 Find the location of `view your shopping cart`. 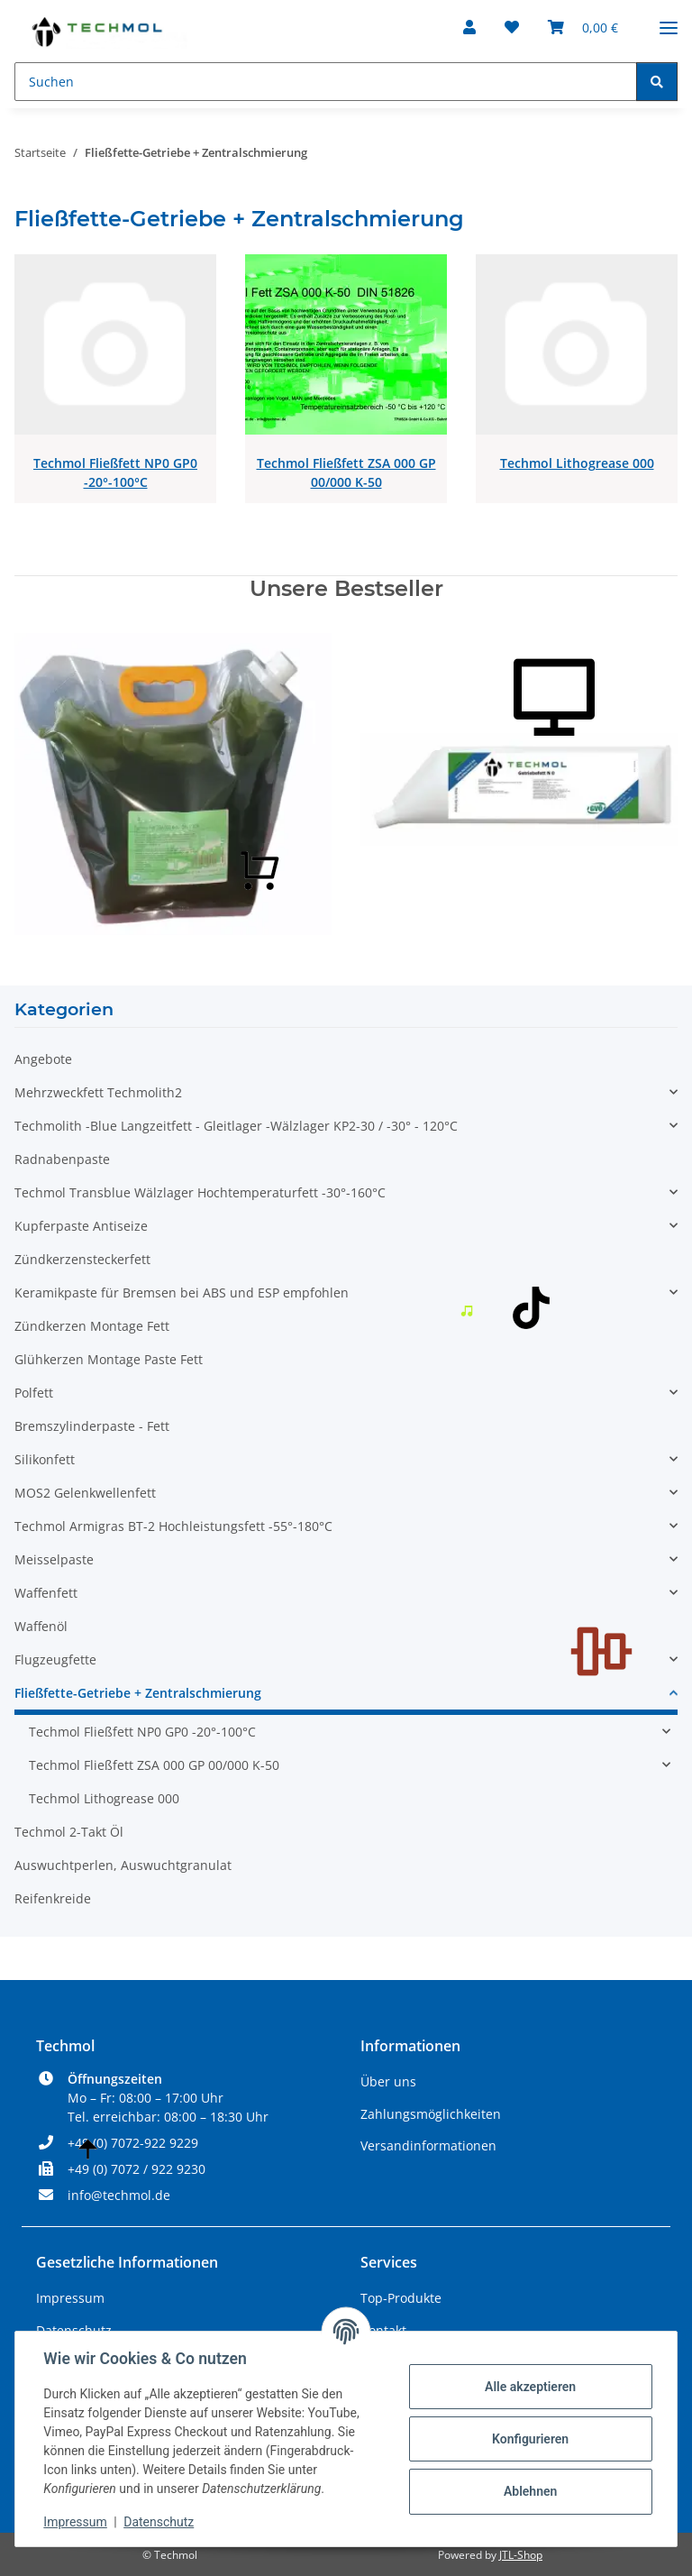

view your shopping cart is located at coordinates (259, 869).